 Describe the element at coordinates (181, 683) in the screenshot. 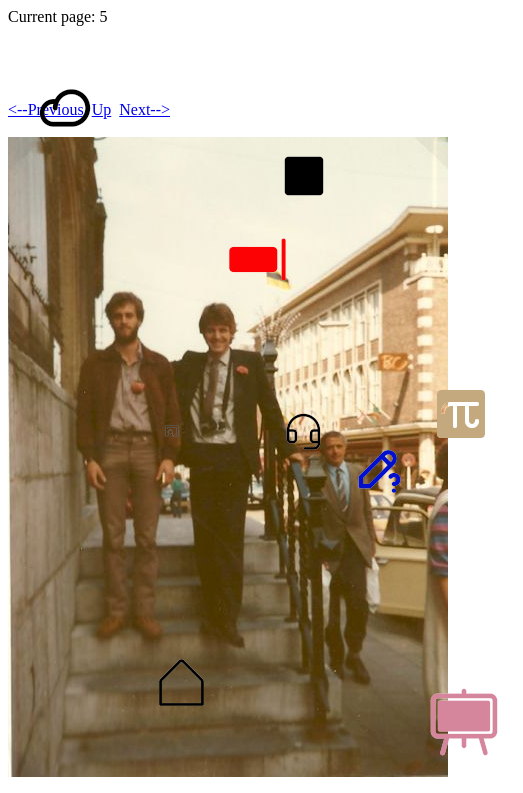

I see `navigate to home screen` at that location.